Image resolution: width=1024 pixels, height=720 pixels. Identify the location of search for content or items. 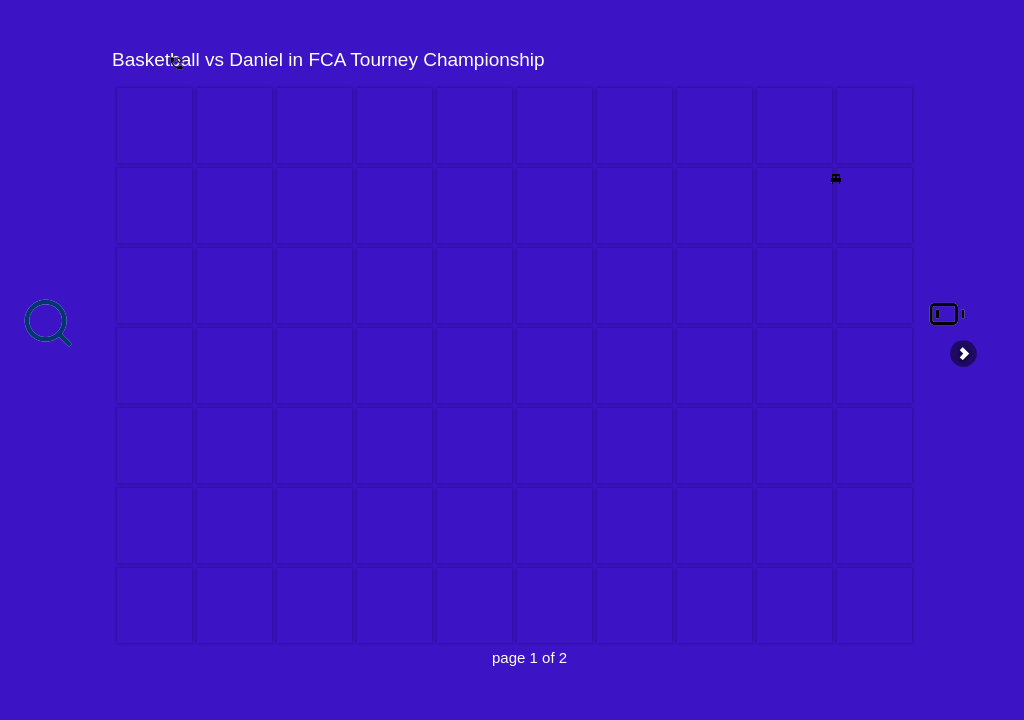
(48, 323).